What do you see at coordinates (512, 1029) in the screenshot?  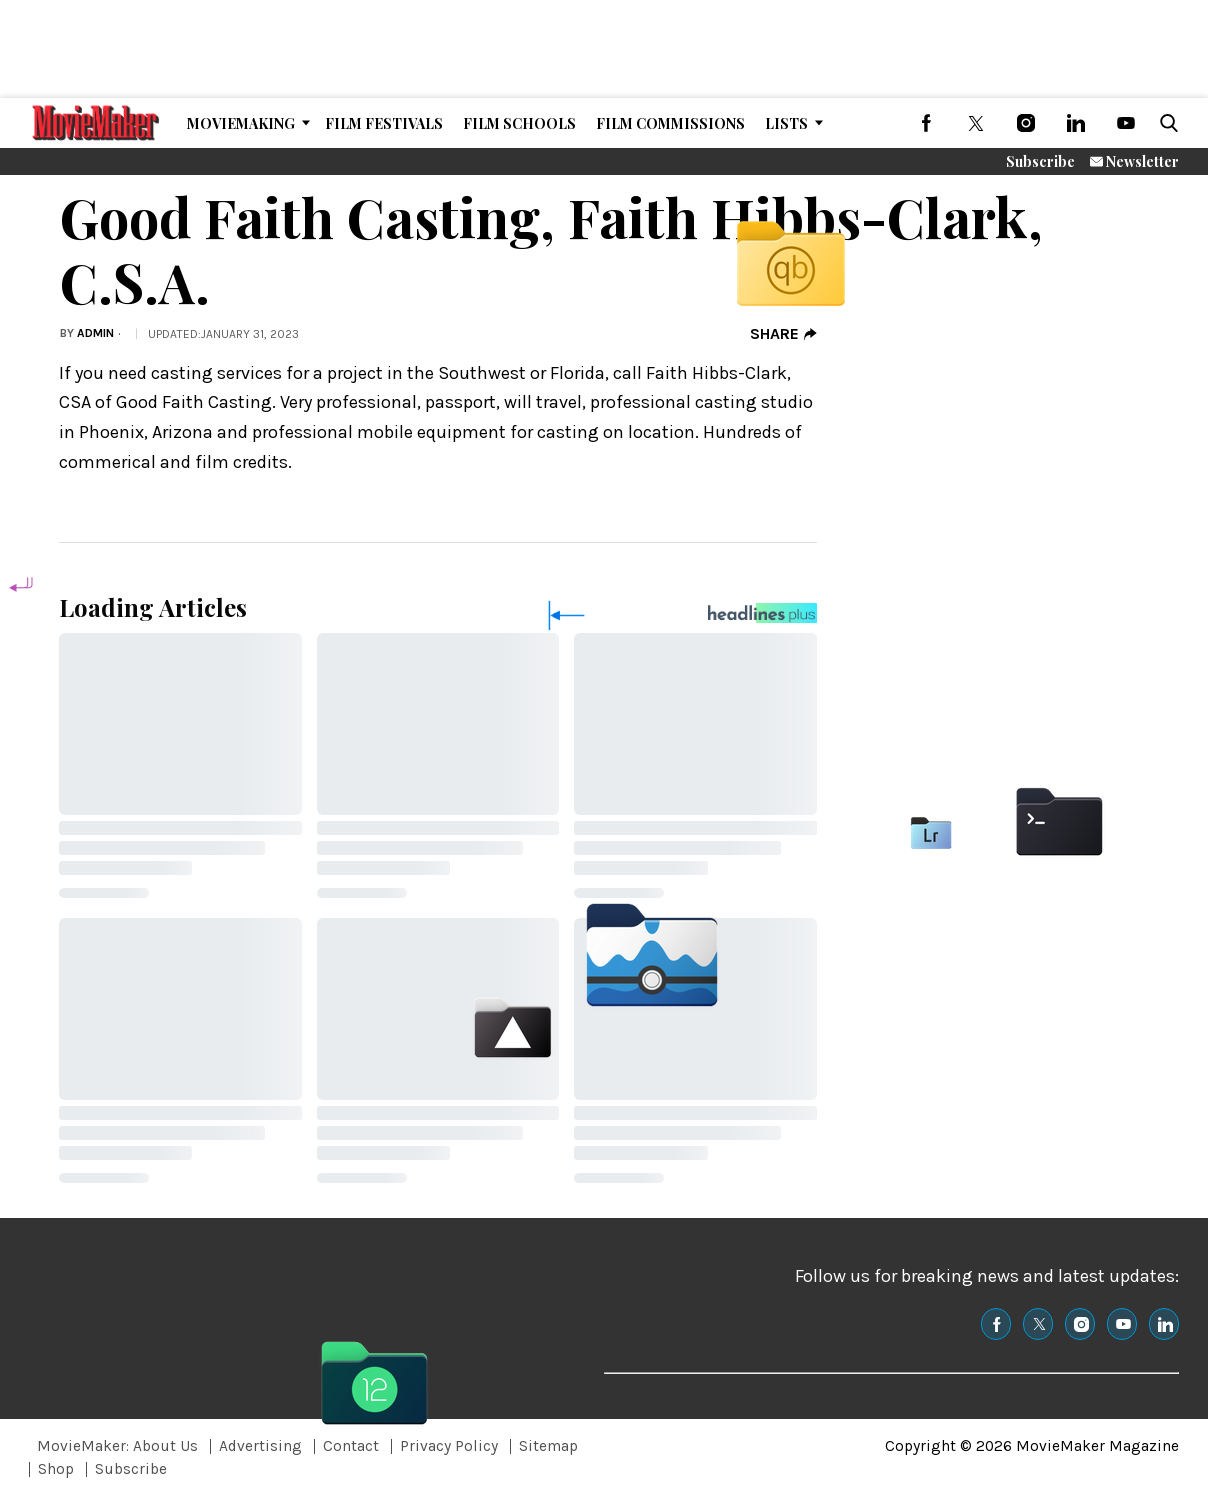 I see `open vercel project files` at bounding box center [512, 1029].